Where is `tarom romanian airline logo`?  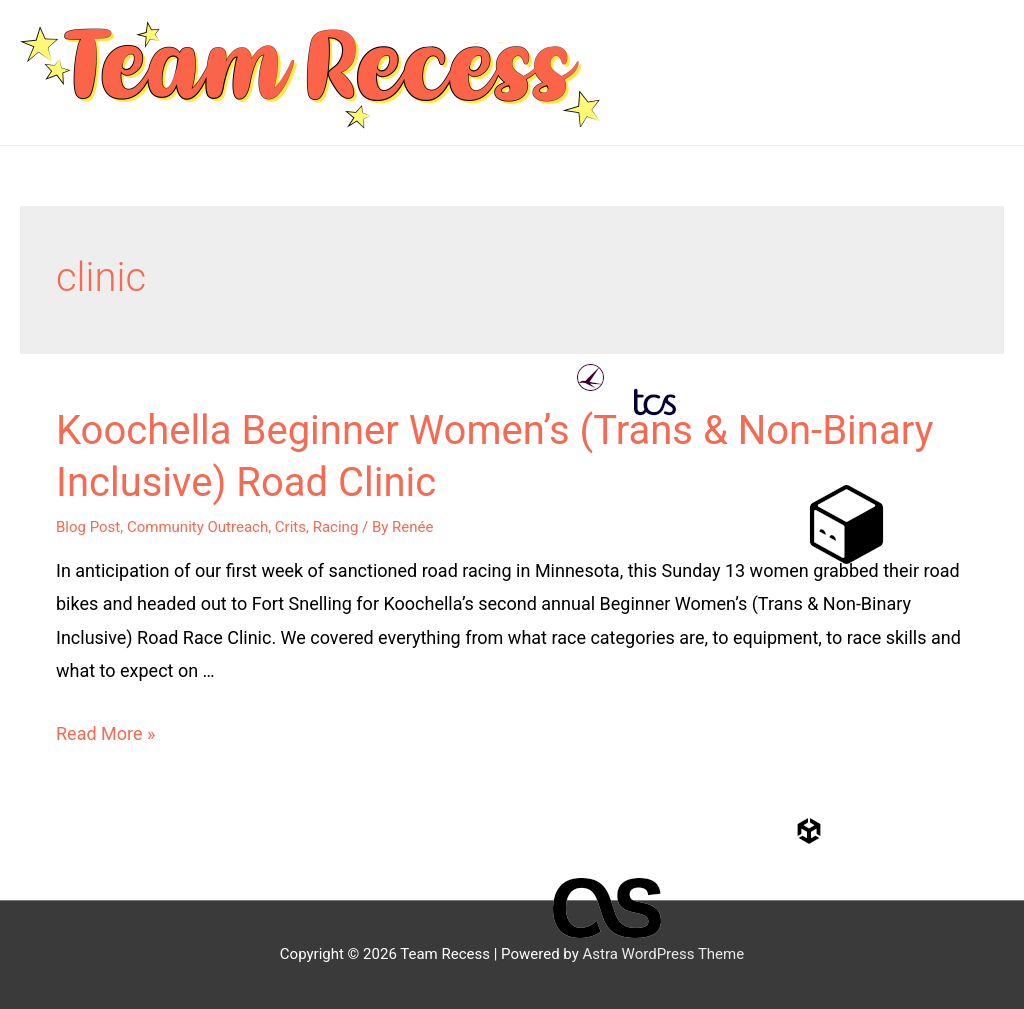 tarom romanian airline logo is located at coordinates (590, 377).